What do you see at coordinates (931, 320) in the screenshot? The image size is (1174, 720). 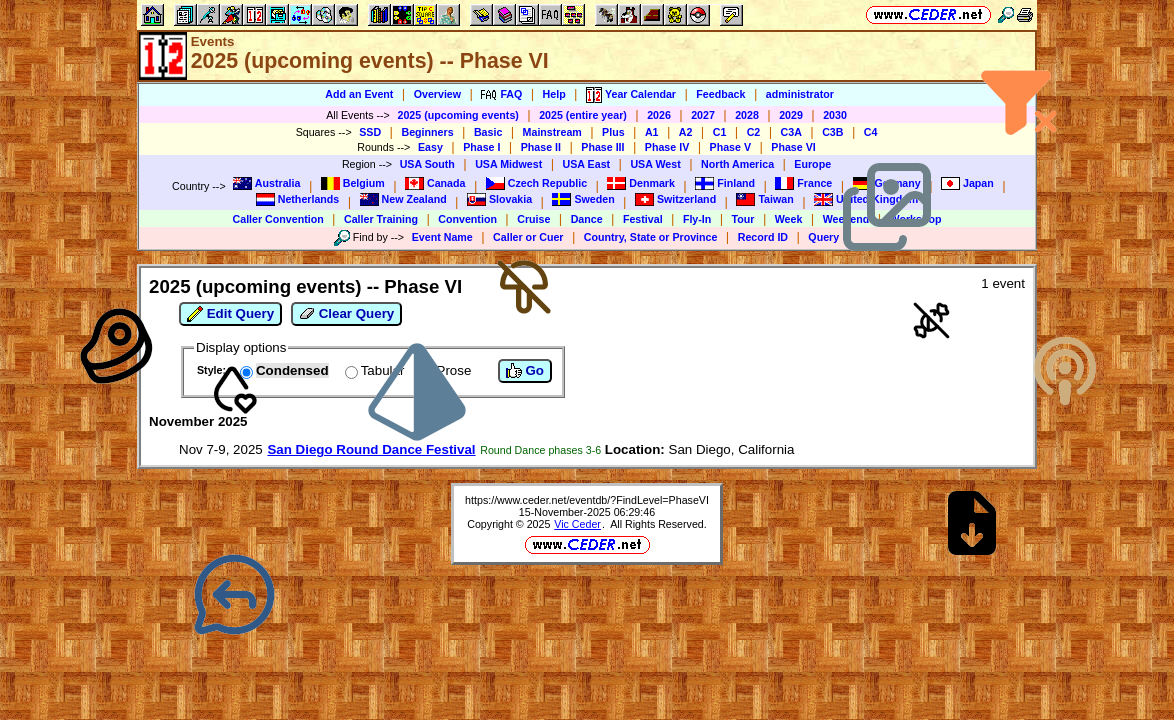 I see `disable candy crush notifications` at bounding box center [931, 320].